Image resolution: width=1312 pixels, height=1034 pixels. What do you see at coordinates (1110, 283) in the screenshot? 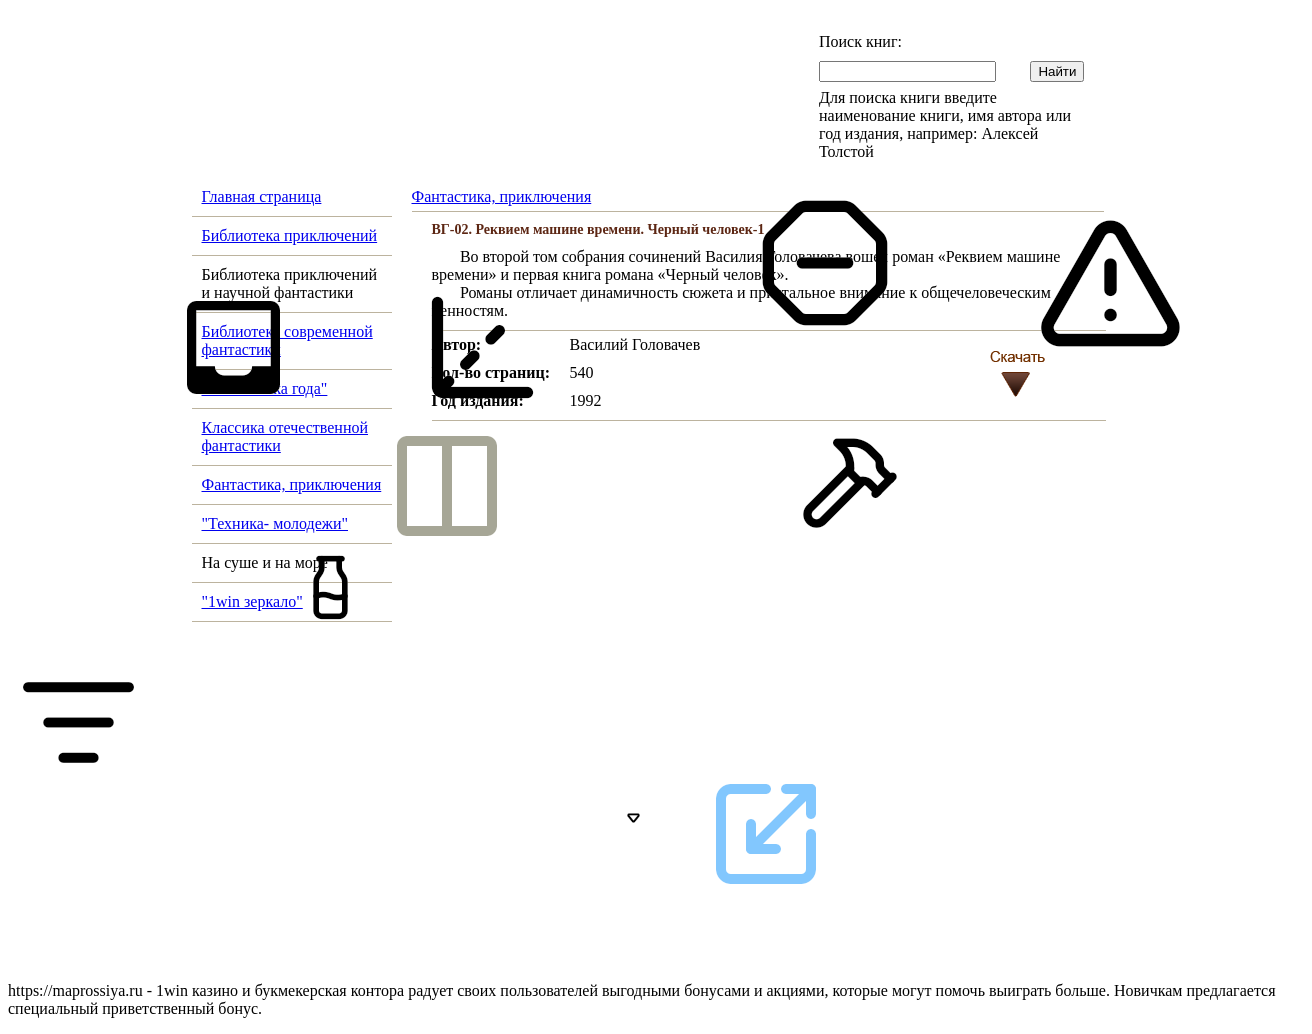
I see `indicates a warning or alert status` at bounding box center [1110, 283].